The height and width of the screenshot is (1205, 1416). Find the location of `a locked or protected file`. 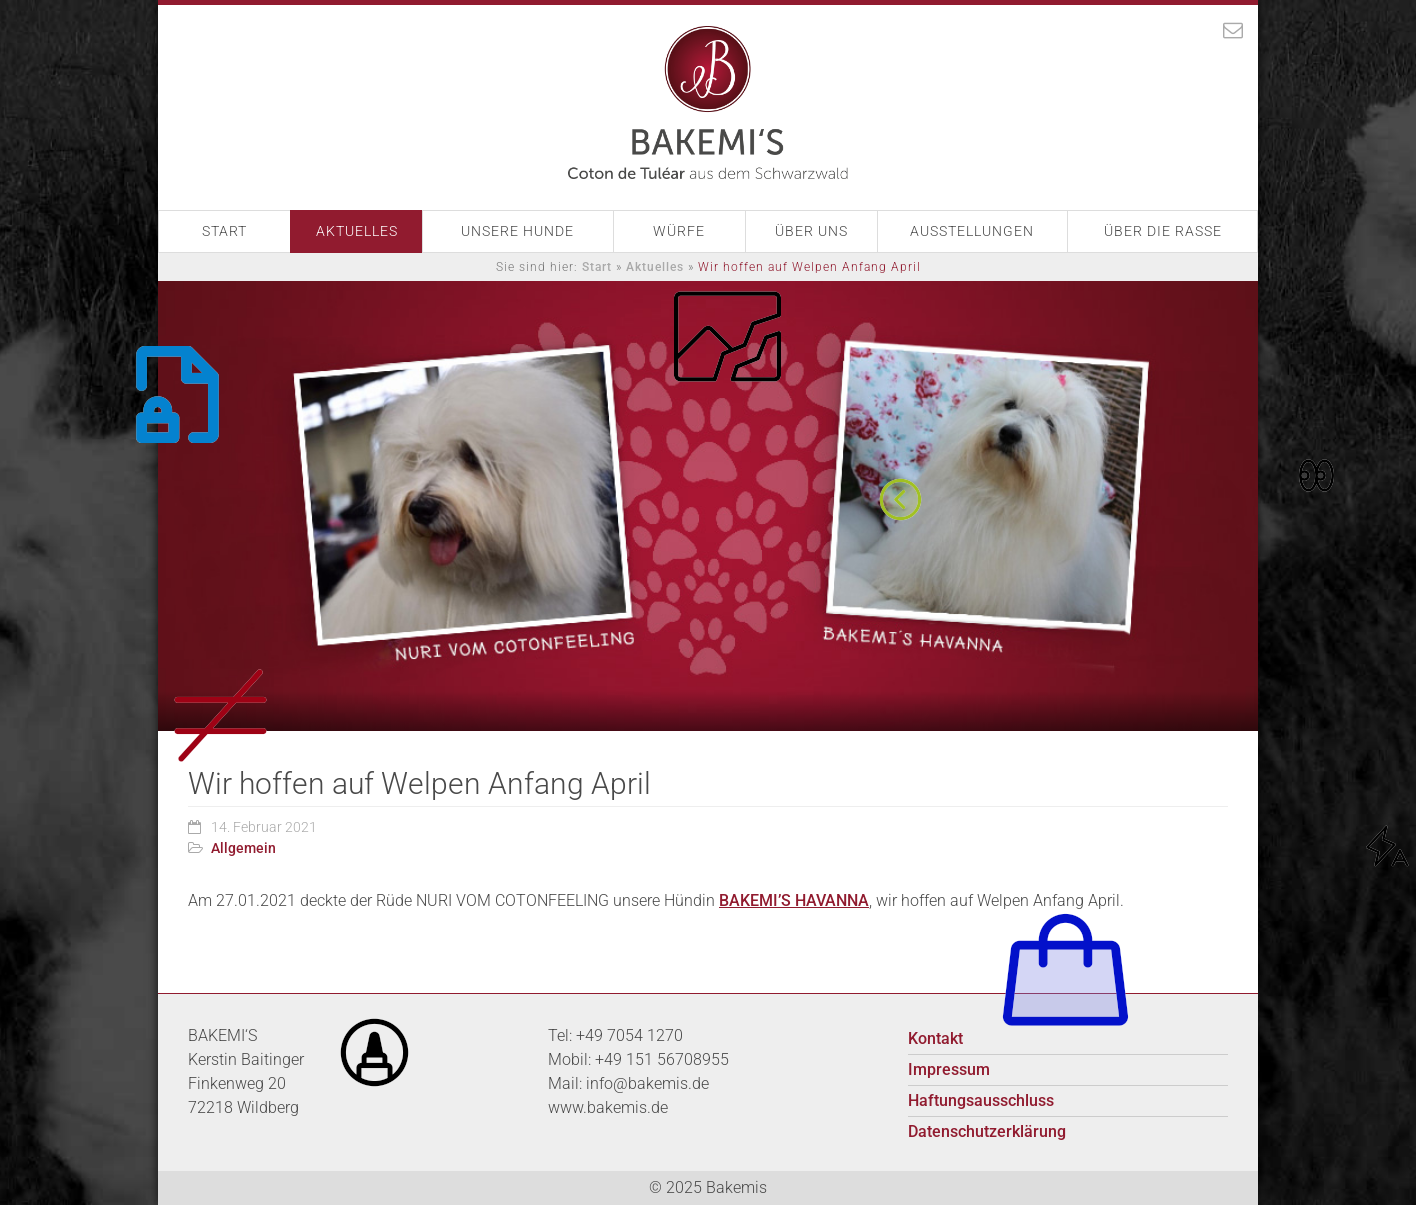

a locked or protected file is located at coordinates (177, 394).